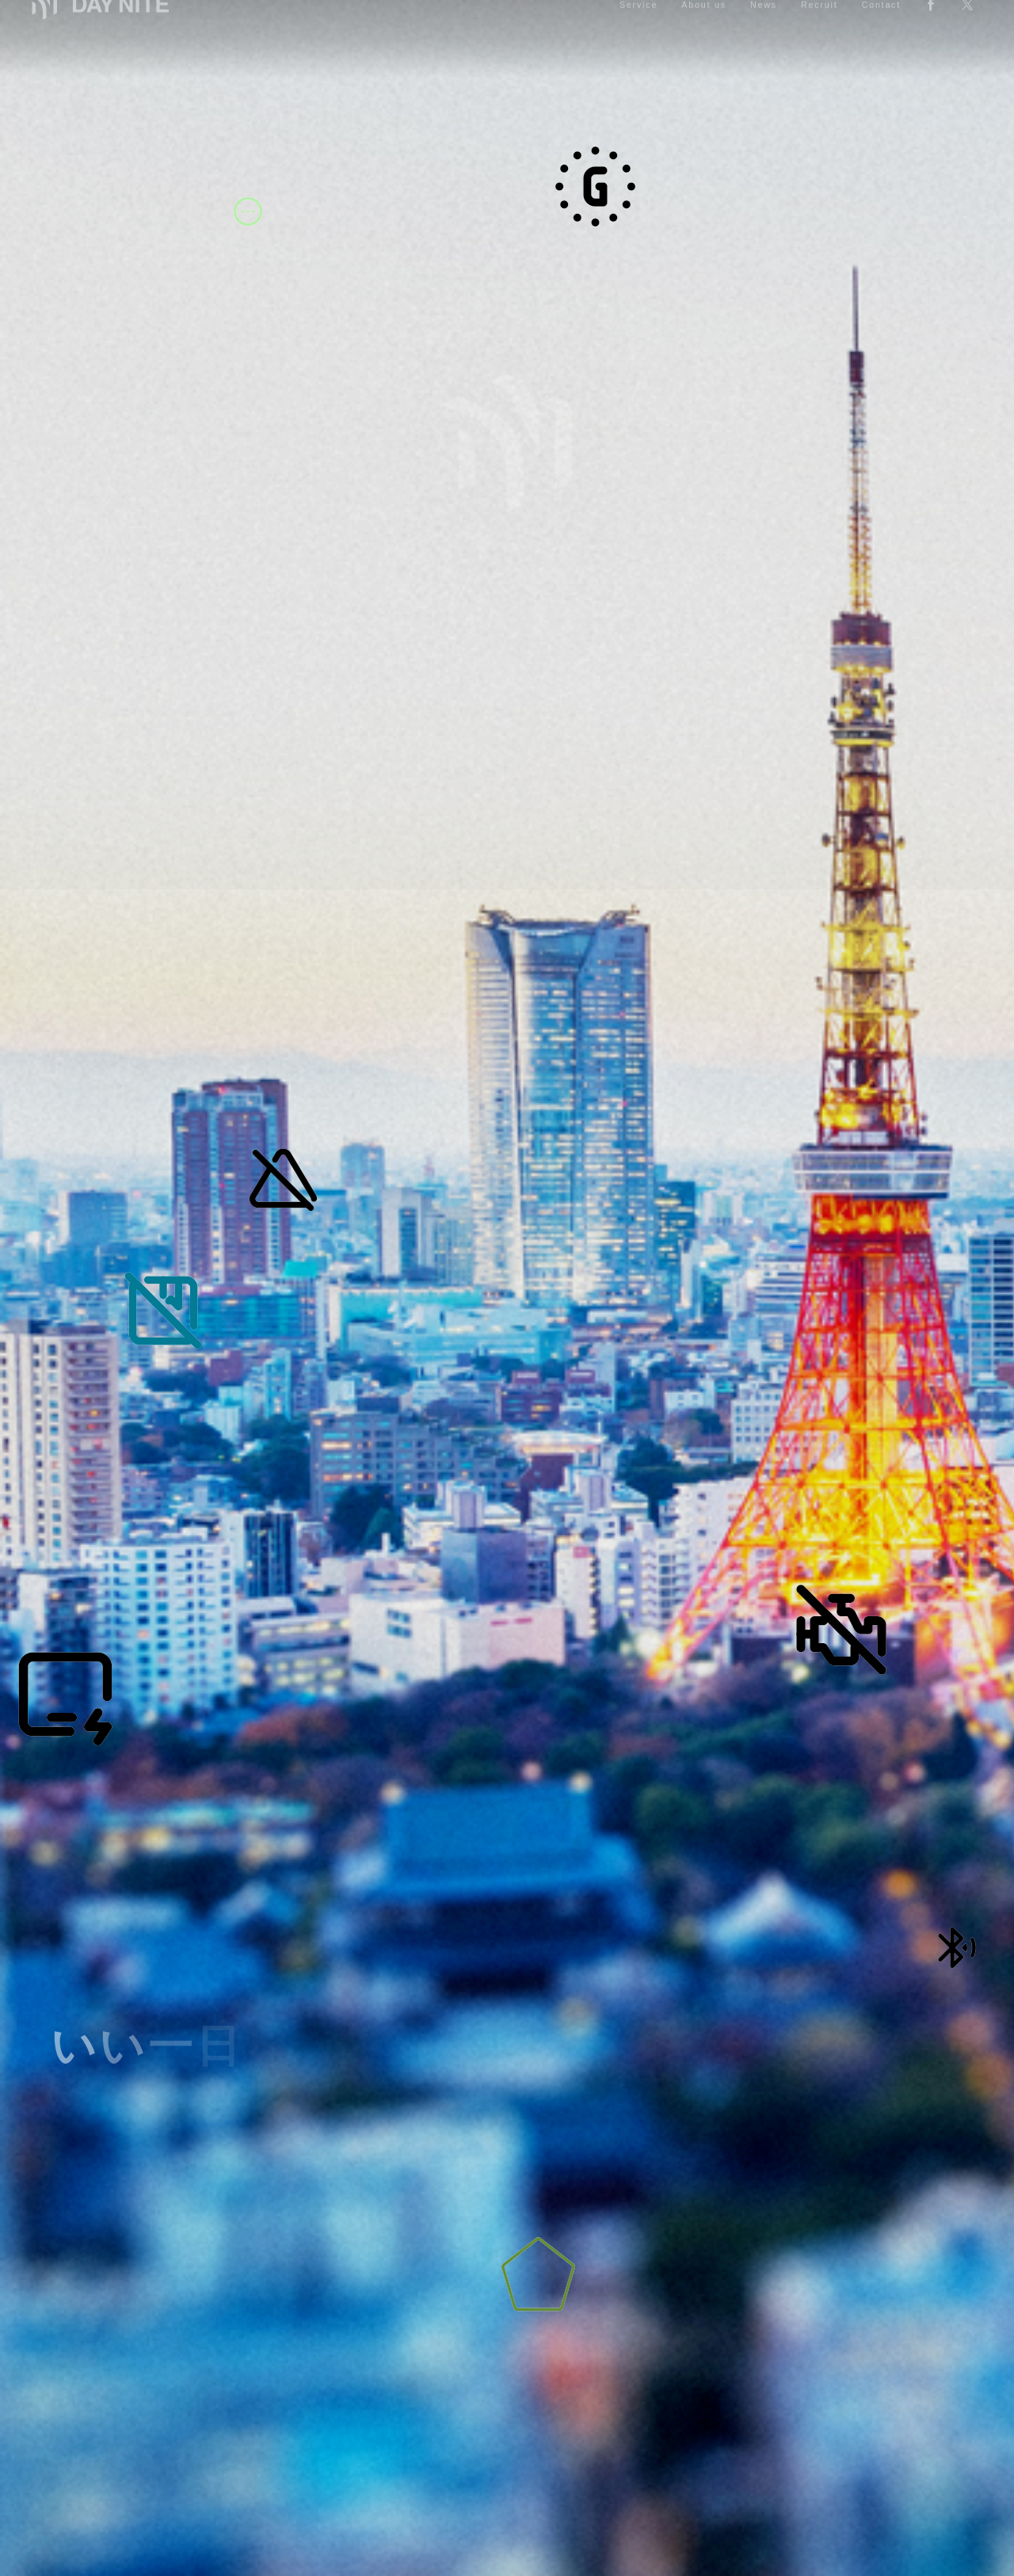  I want to click on tablet charging in landscape mode, so click(65, 1694).